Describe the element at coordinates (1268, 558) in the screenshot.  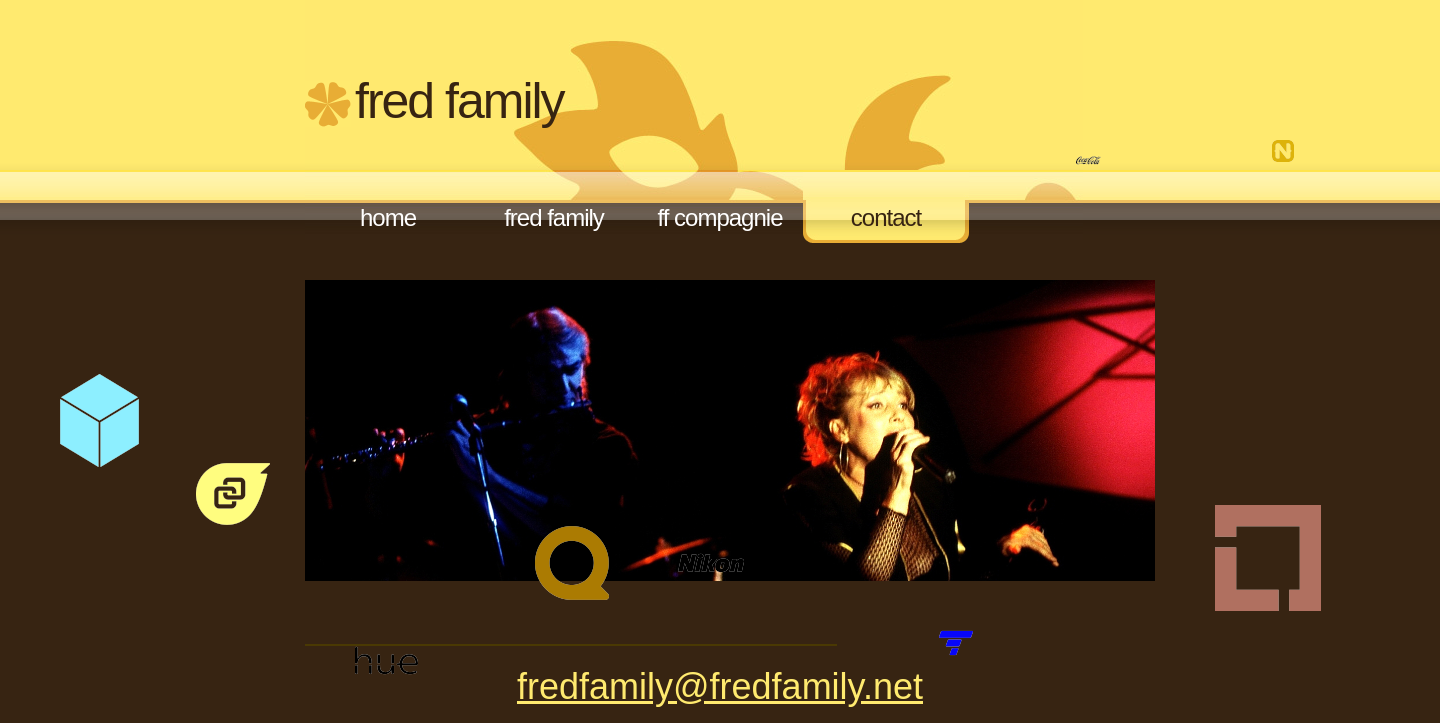
I see `linux foundation logo` at that location.